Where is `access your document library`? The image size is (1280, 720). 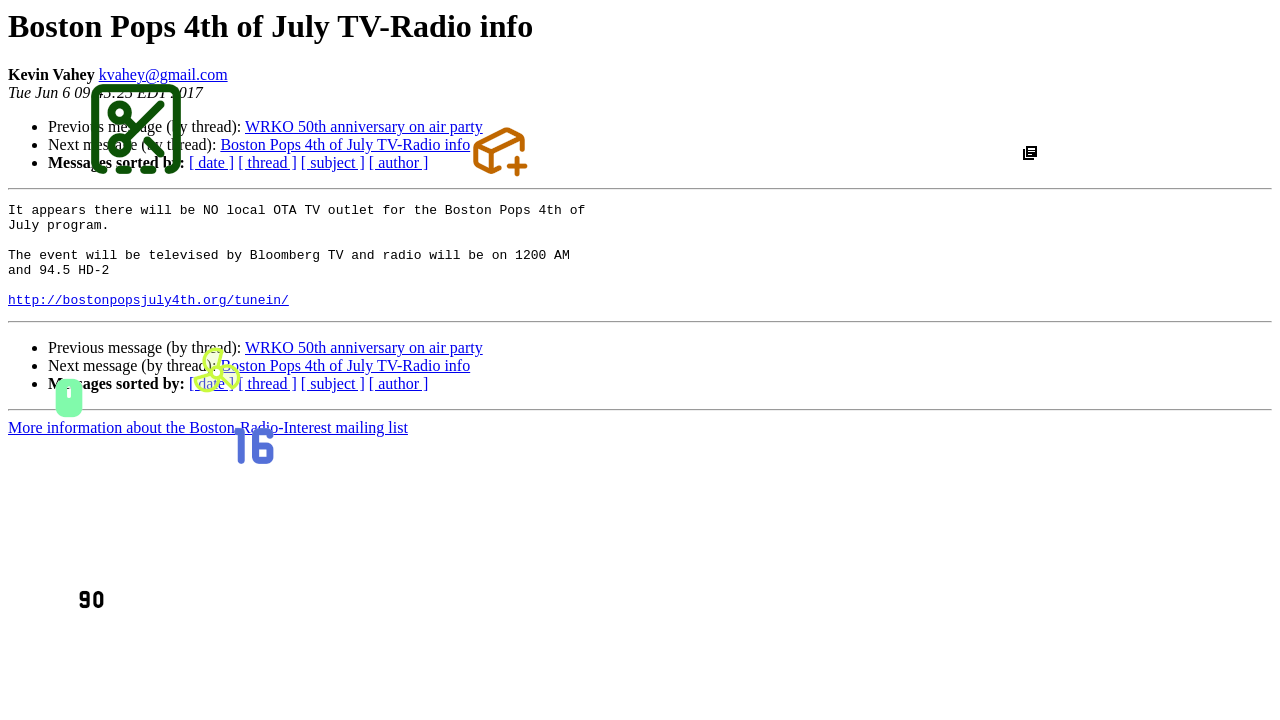
access your document library is located at coordinates (1030, 153).